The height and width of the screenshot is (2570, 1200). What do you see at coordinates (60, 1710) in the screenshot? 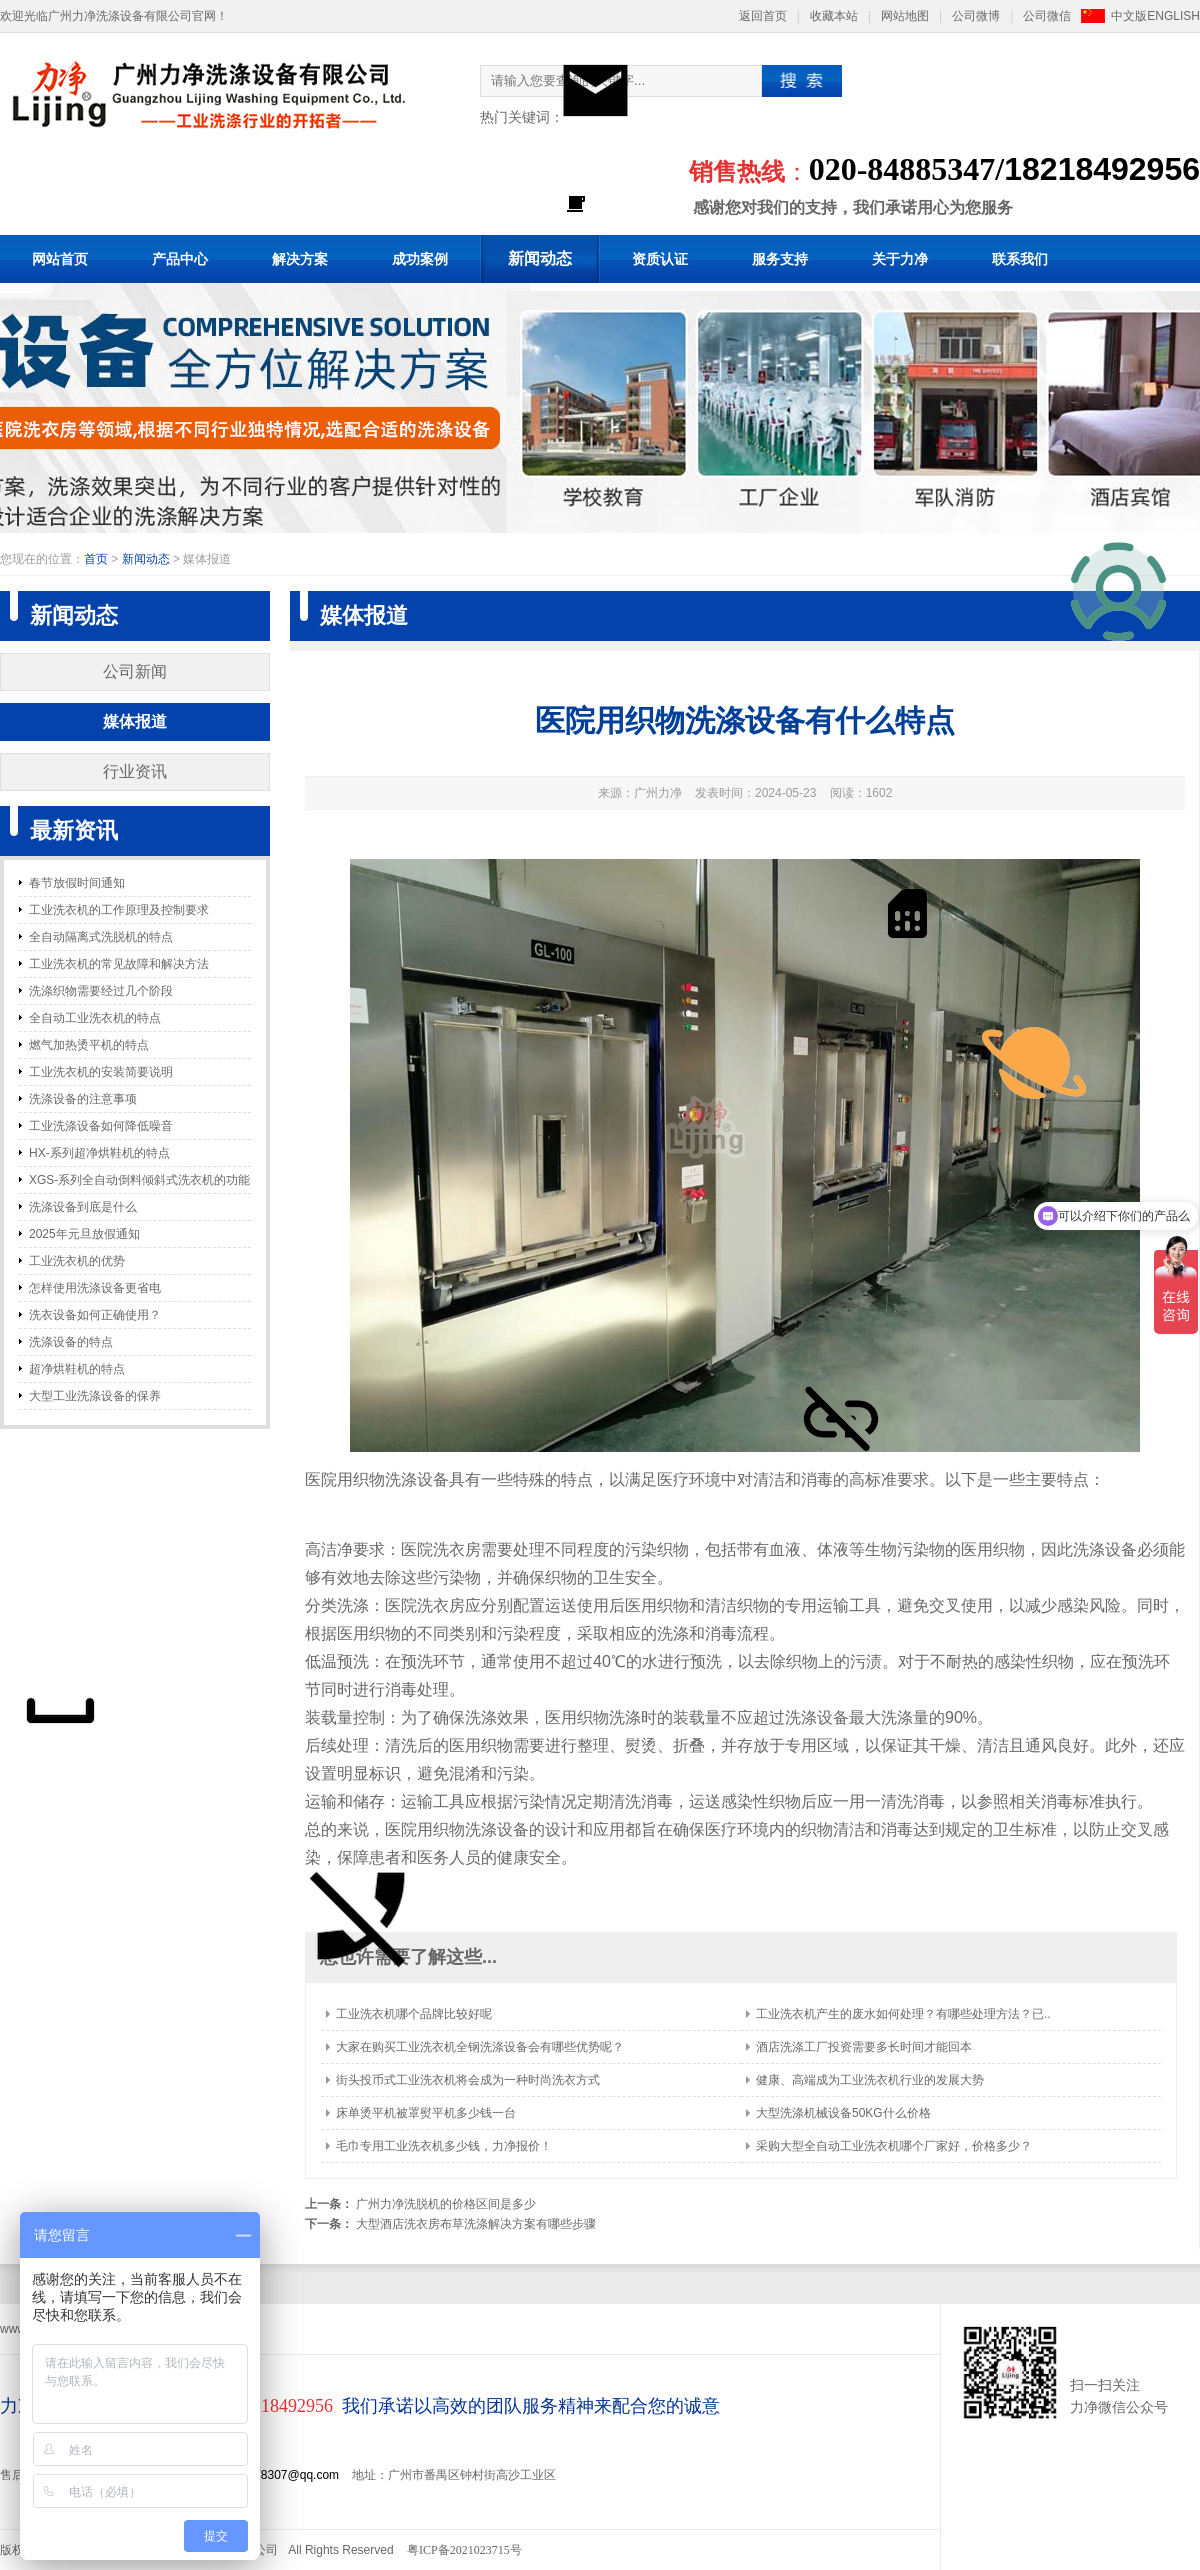
I see `insert a space character` at bounding box center [60, 1710].